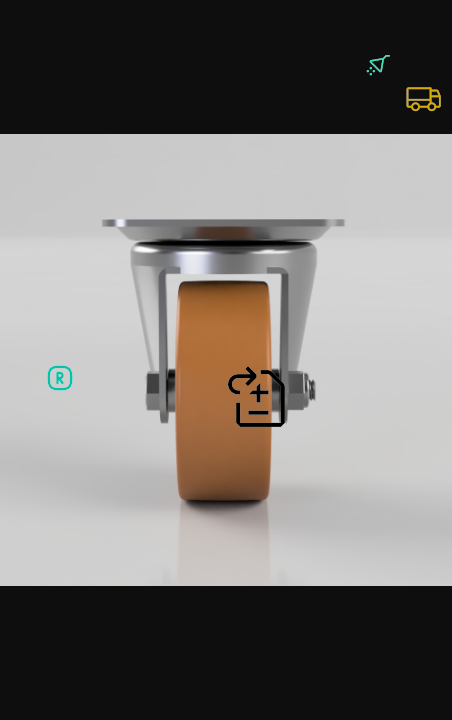 The height and width of the screenshot is (720, 452). Describe the element at coordinates (378, 64) in the screenshot. I see `access bathroom or shower facilities` at that location.